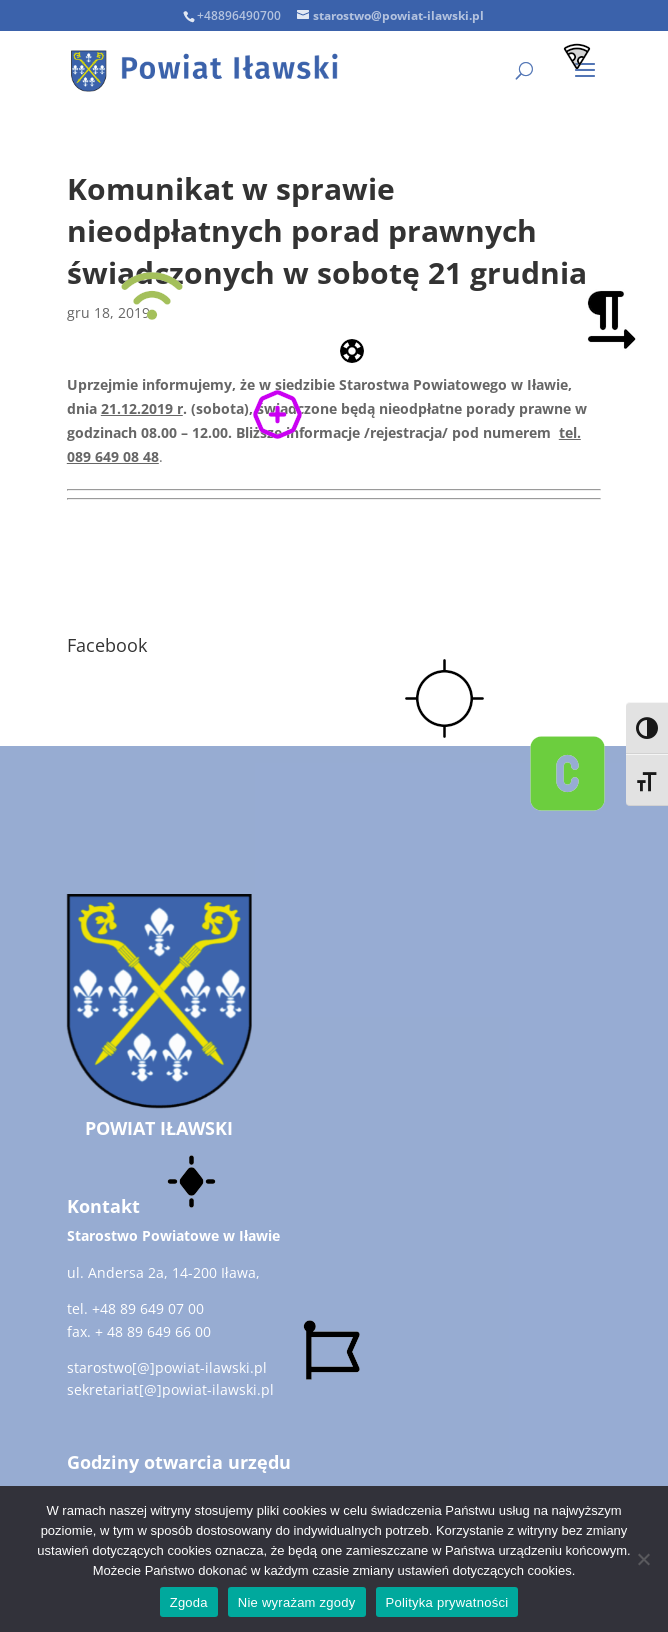 The width and height of the screenshot is (668, 1632). Describe the element at coordinates (567, 773) in the screenshot. I see `indicates a "C" grade or rating` at that location.